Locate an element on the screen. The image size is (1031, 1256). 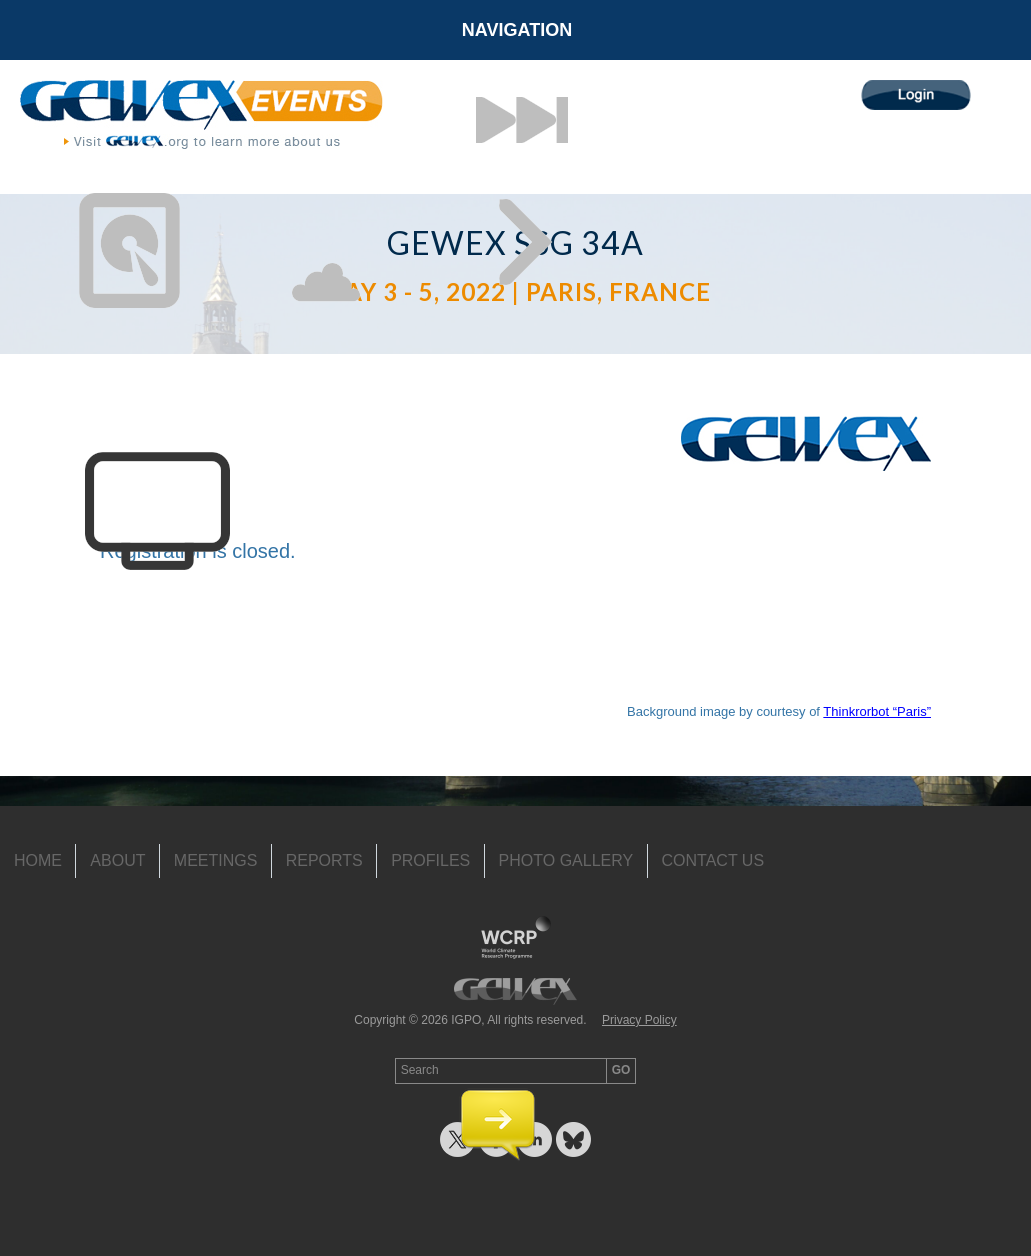
go to next item or page is located at coordinates (528, 242).